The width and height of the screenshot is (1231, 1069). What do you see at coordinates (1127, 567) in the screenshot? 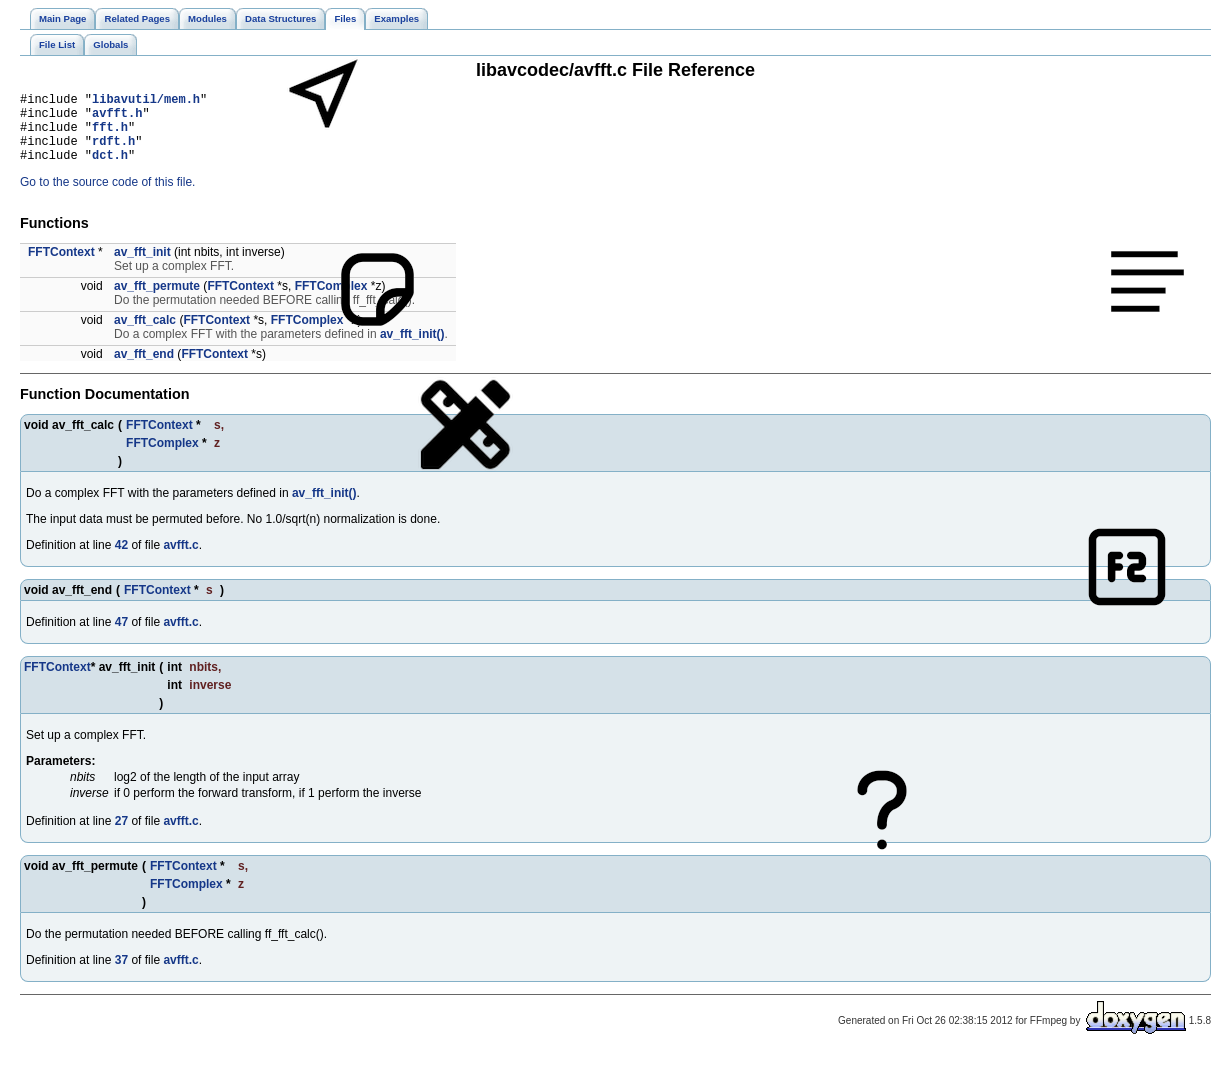
I see `toggle F2 function key shortcut` at bounding box center [1127, 567].